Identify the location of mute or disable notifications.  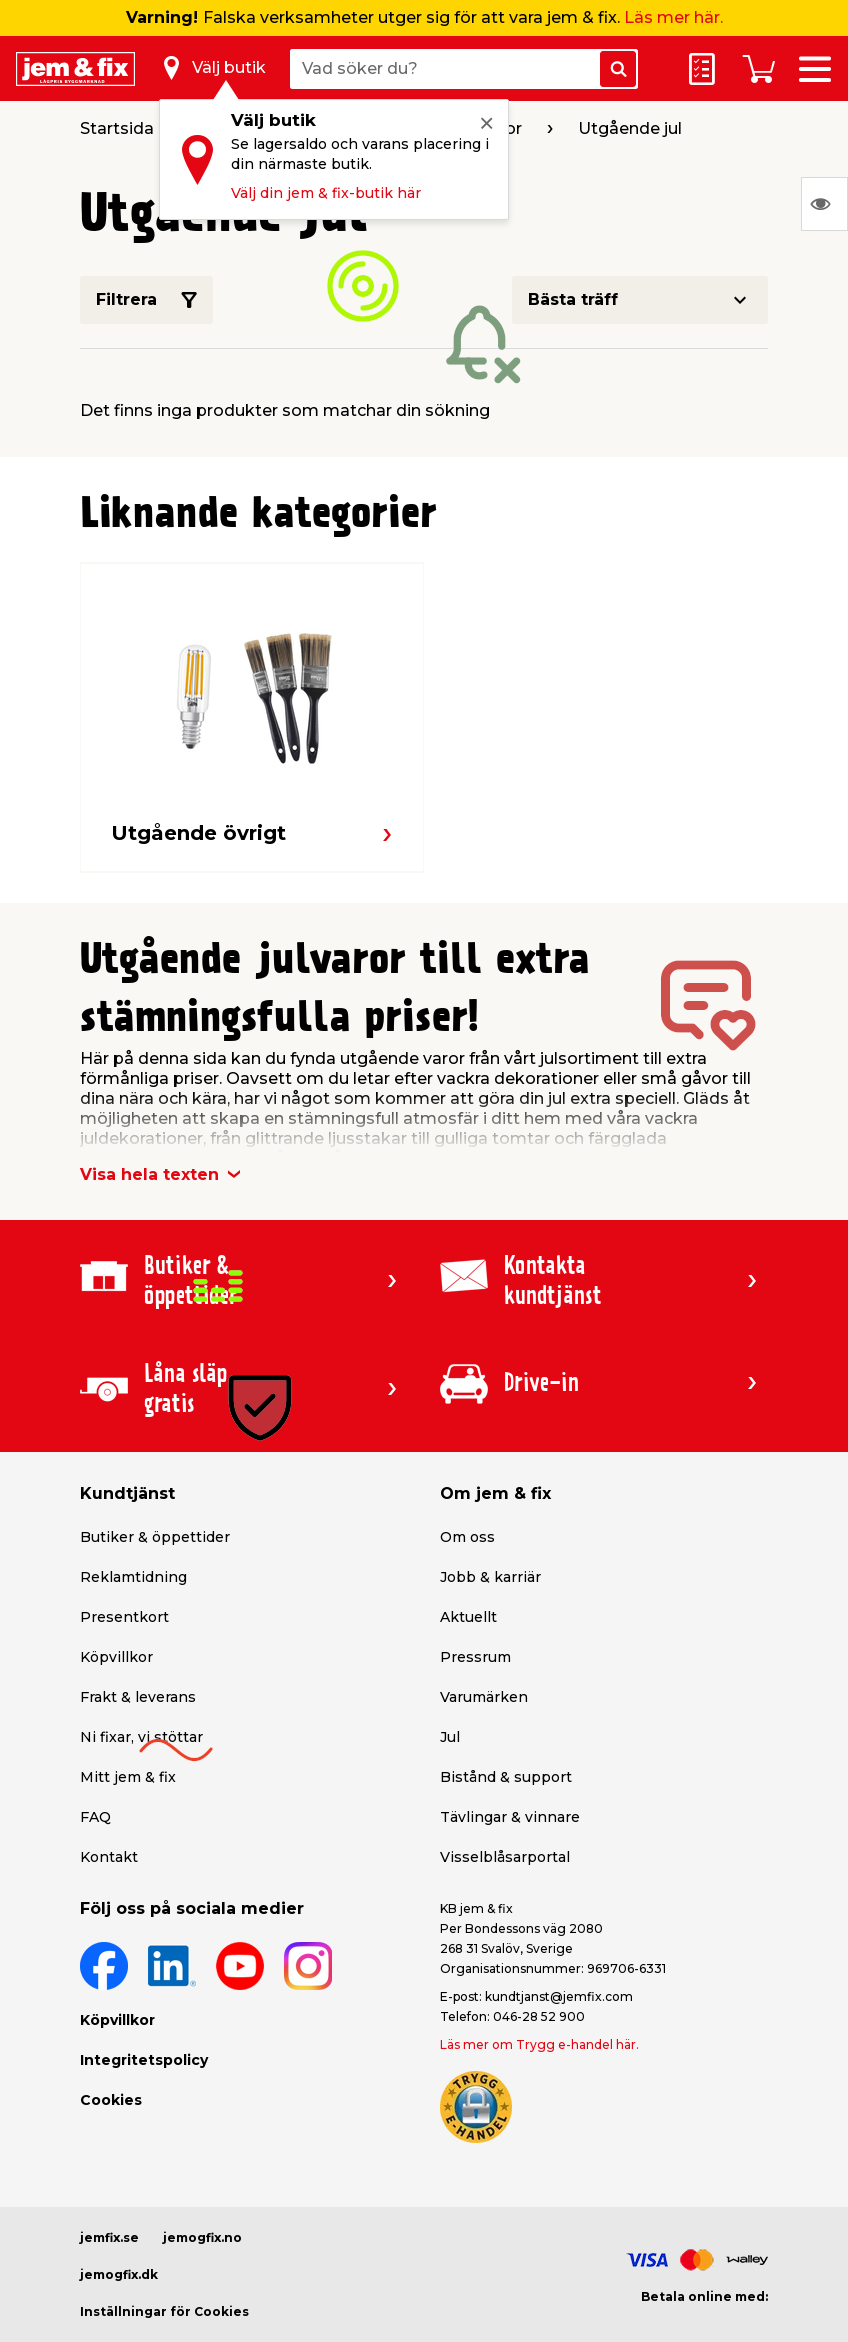
(479, 342).